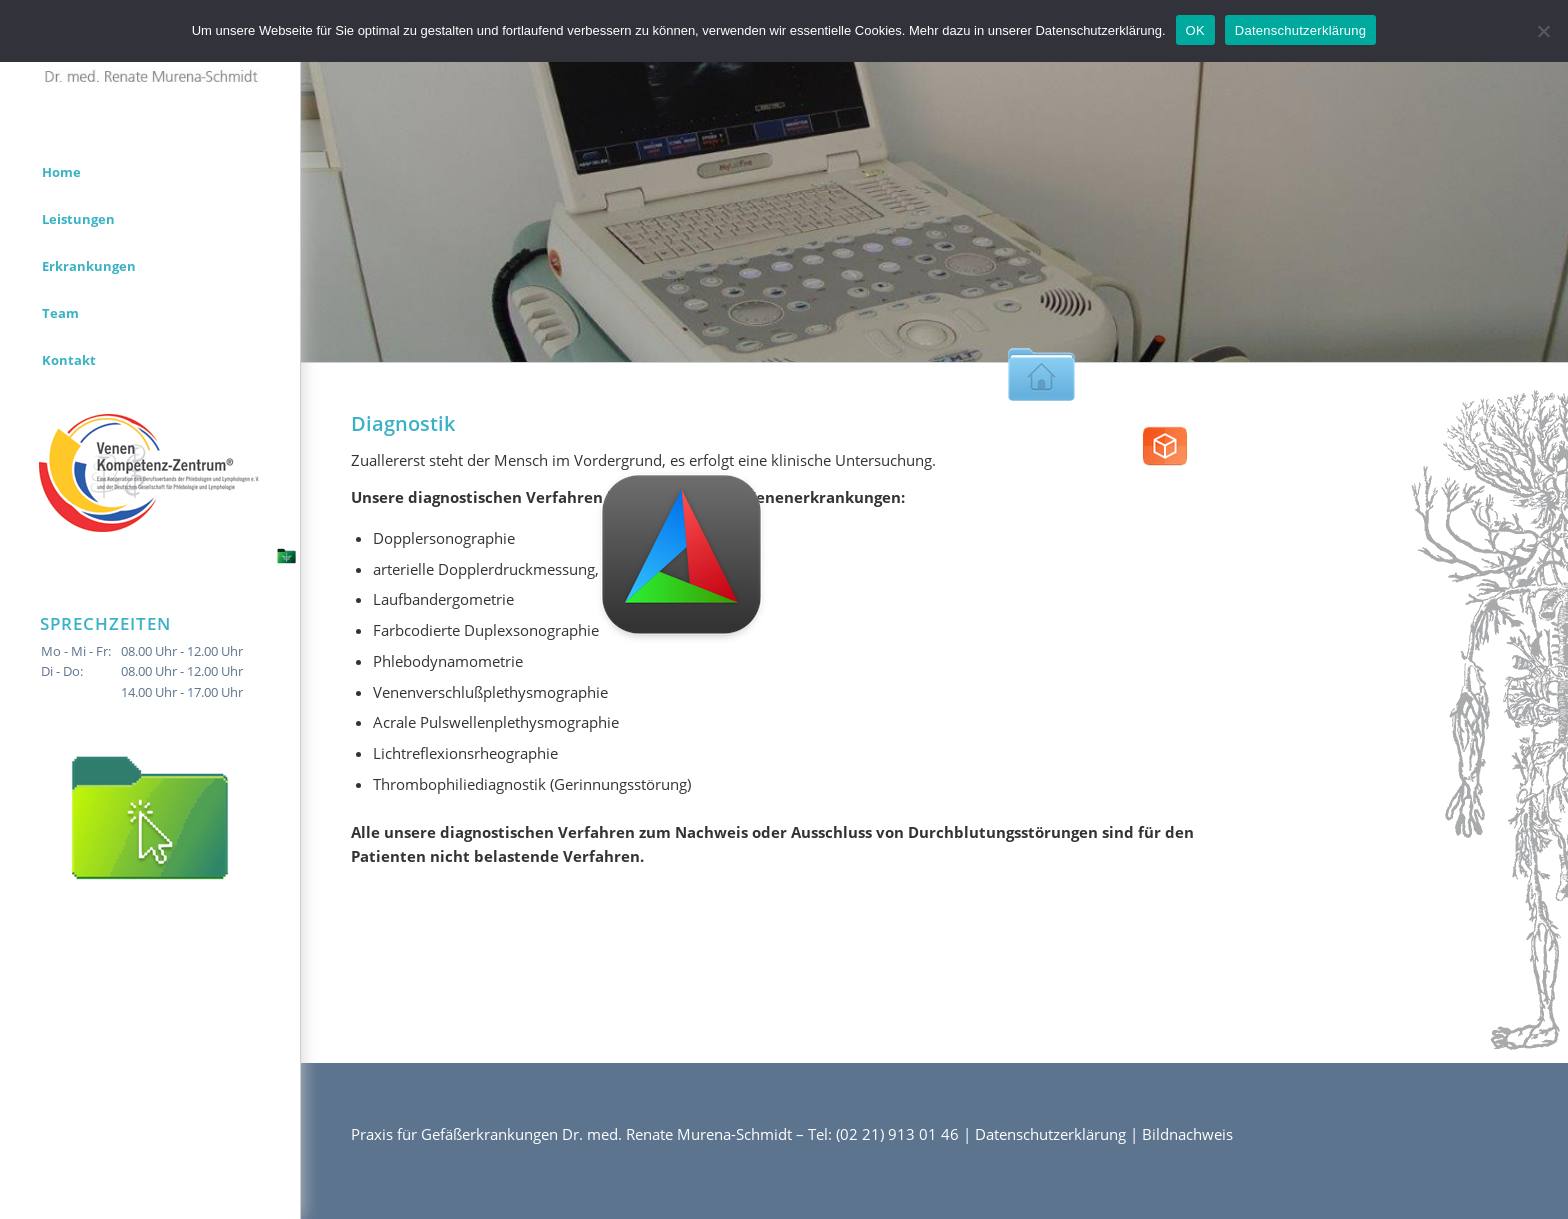  What do you see at coordinates (150, 822) in the screenshot?
I see `folder containing cursor or pointer assets` at bounding box center [150, 822].